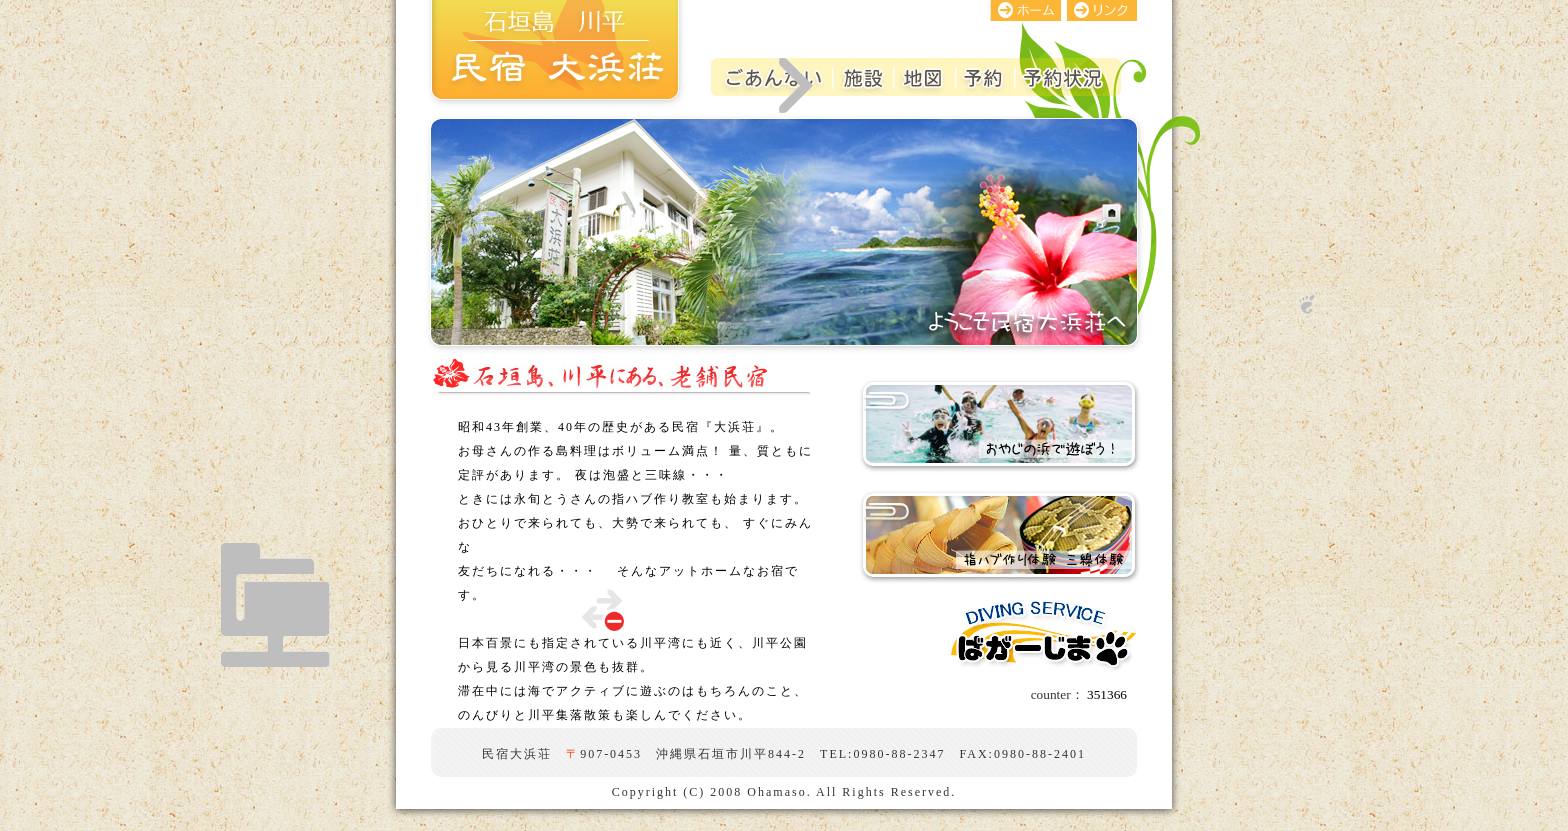  I want to click on access the GNOME desktop home or start menu, so click(1306, 304).